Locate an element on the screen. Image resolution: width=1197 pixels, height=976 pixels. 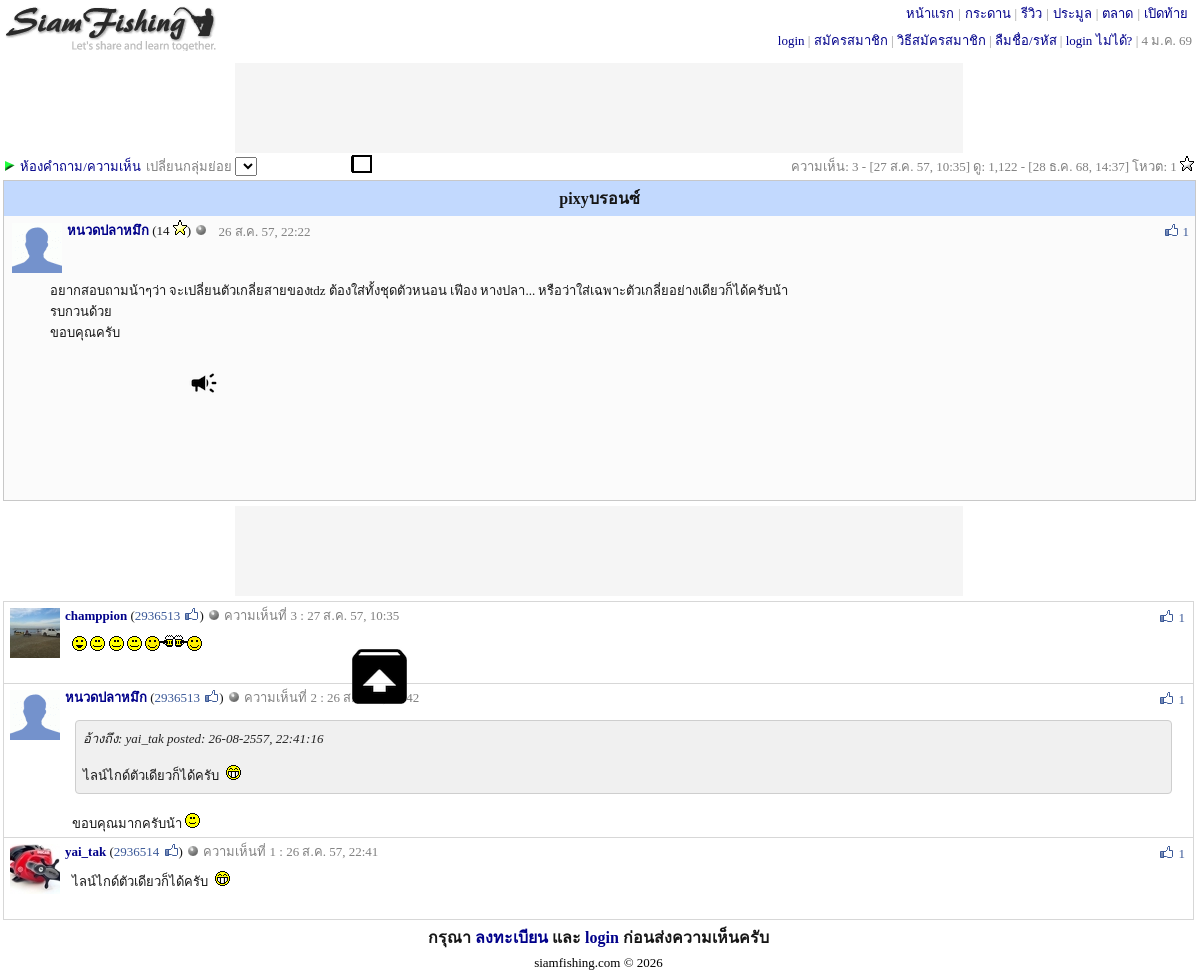
restore item from archive is located at coordinates (379, 676).